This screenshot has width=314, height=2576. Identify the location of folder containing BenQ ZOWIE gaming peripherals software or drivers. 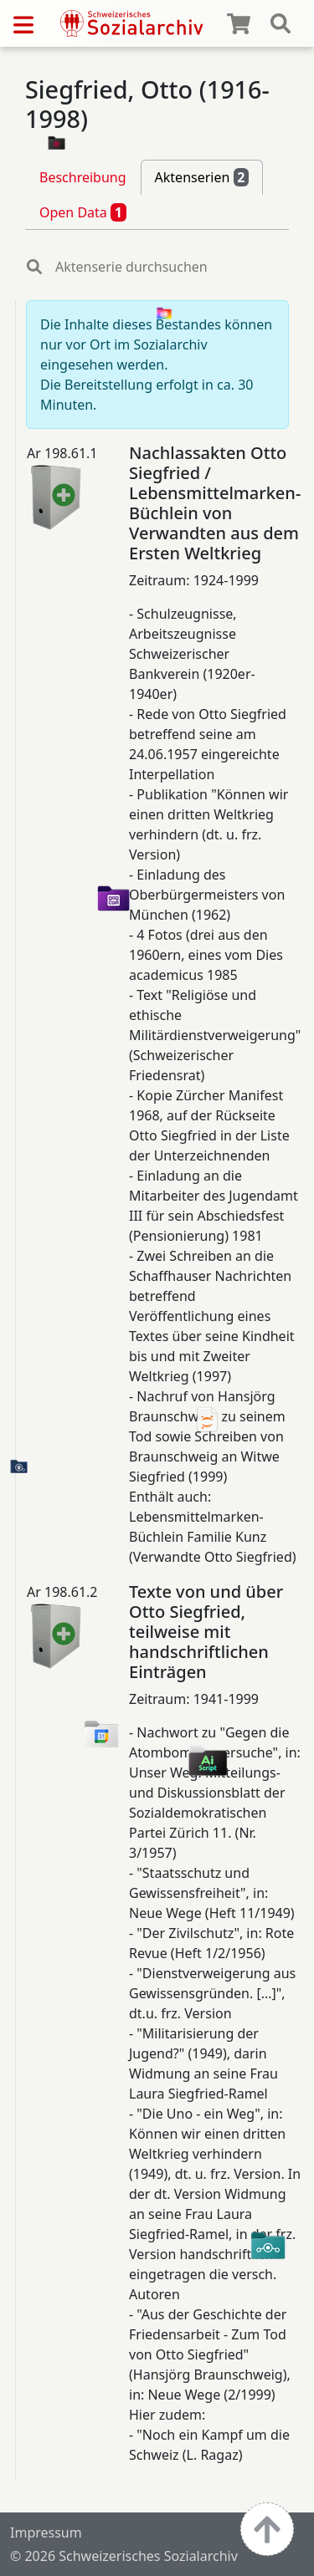
(56, 143).